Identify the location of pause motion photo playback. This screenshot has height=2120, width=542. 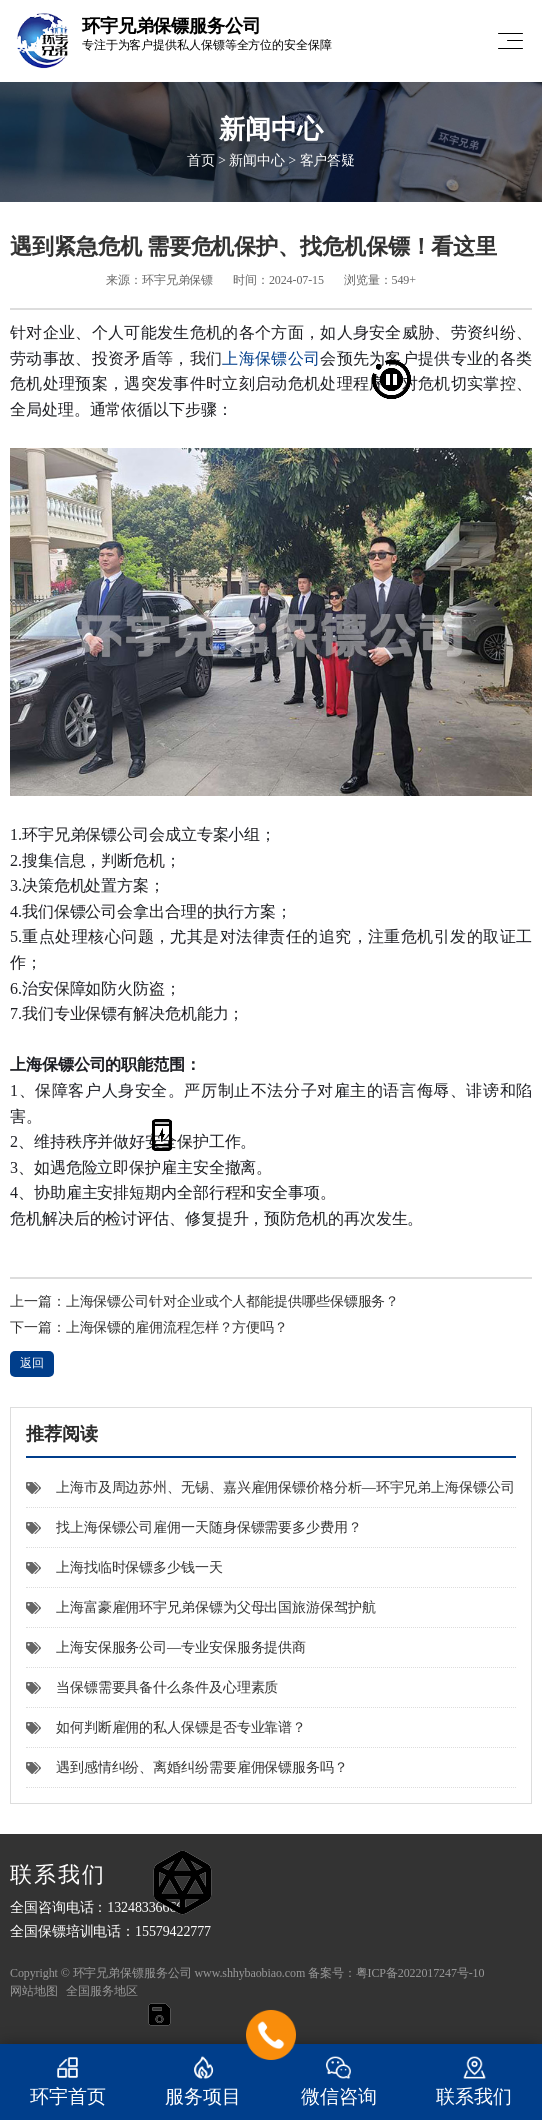
(391, 379).